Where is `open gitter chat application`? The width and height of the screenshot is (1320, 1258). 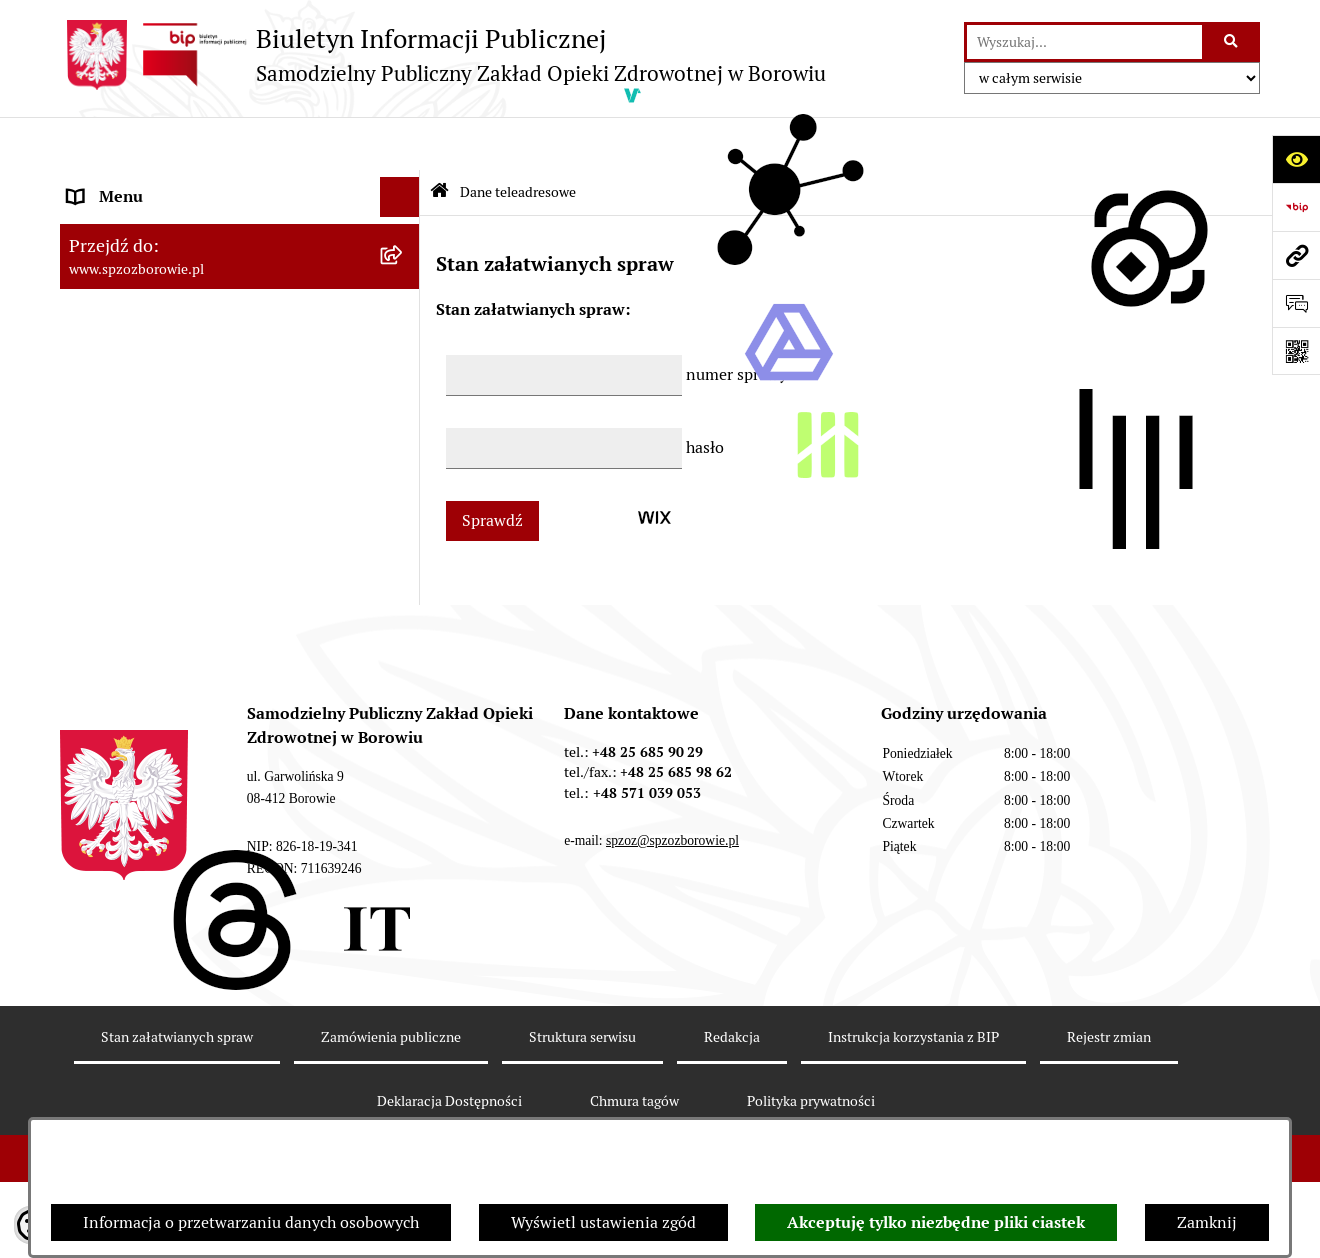
open gitter chat application is located at coordinates (1136, 469).